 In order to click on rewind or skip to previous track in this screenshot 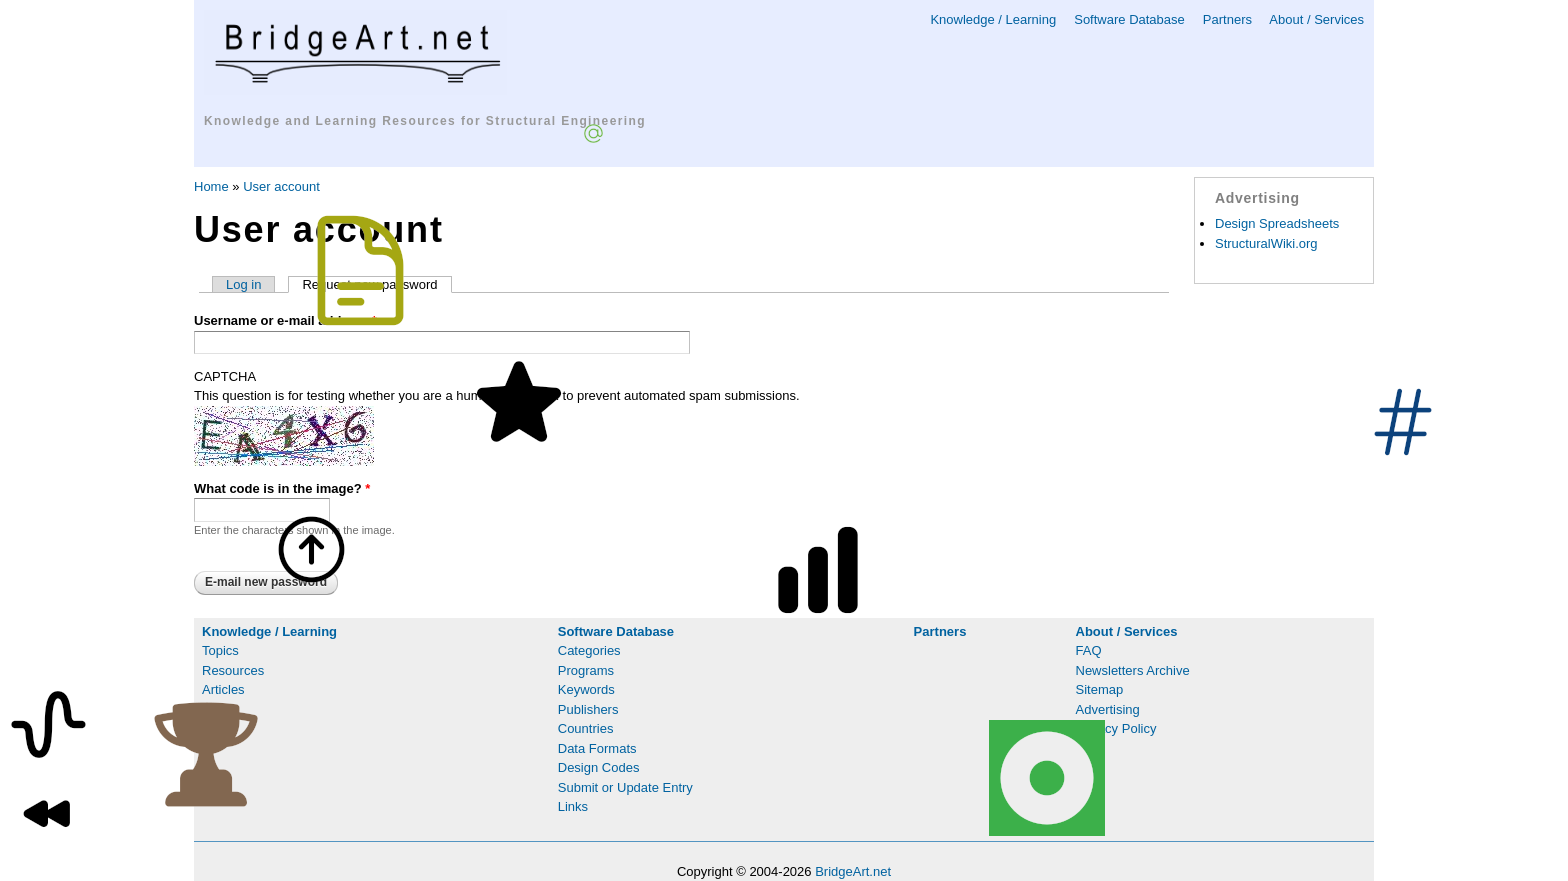, I will do `click(48, 812)`.